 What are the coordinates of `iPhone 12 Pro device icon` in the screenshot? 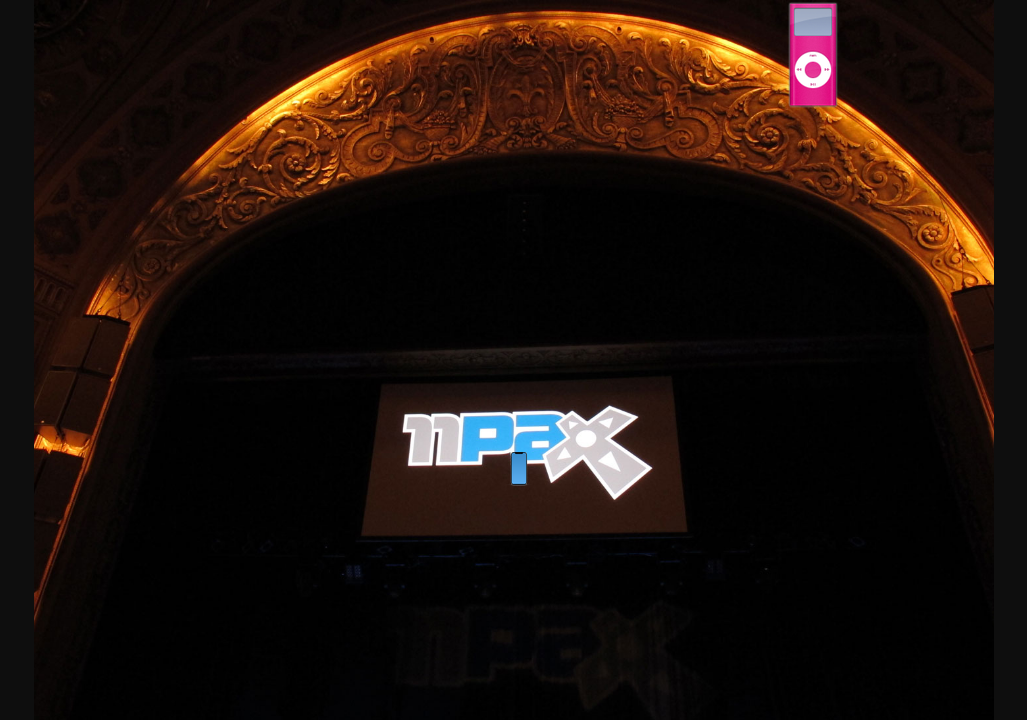 It's located at (519, 469).